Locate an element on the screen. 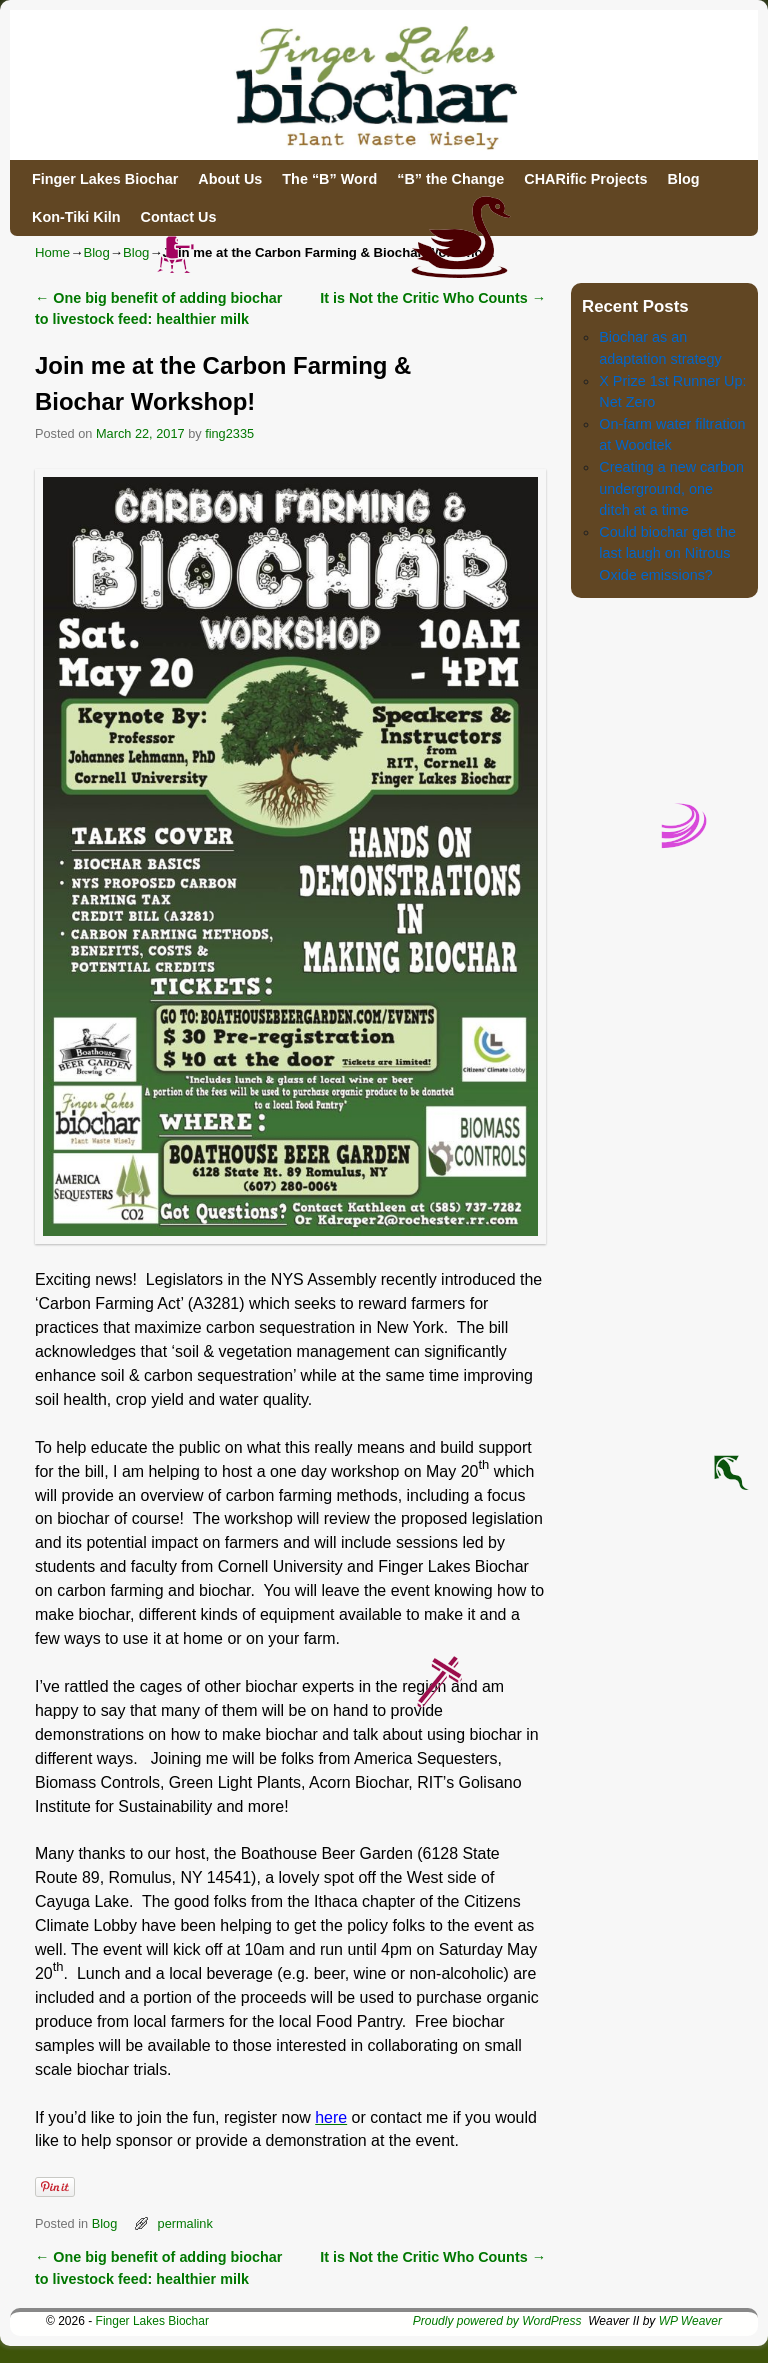  indicates religious or faith-based content is located at coordinates (441, 1681).